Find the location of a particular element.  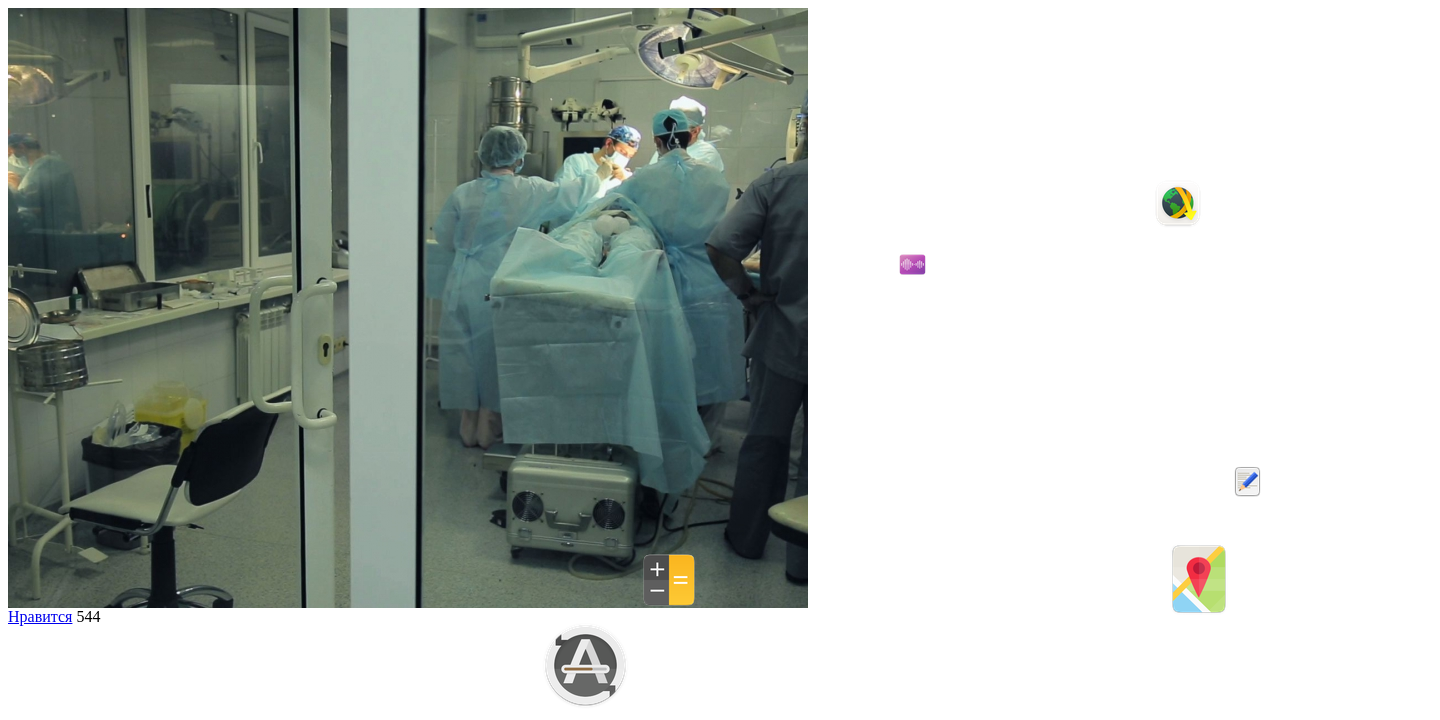

a geo+json geographic data file is located at coordinates (1199, 579).